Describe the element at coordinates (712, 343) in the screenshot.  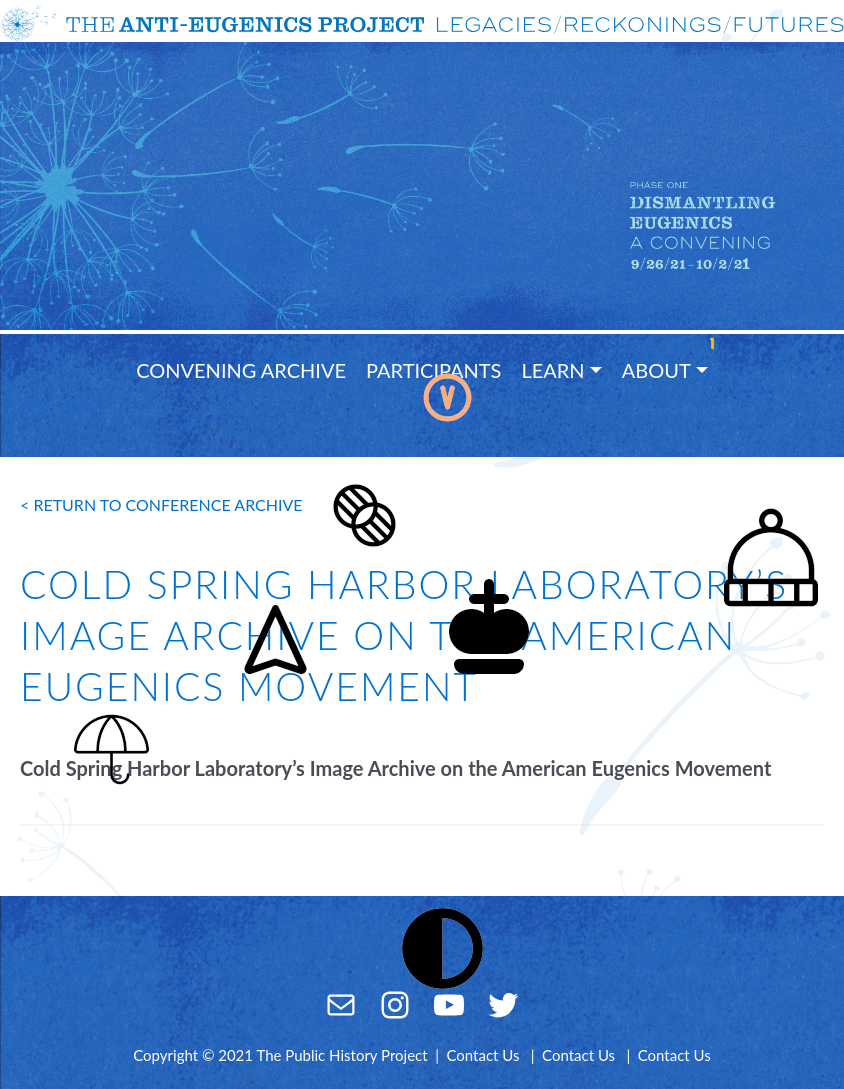
I see `indicates first item or top priority` at that location.